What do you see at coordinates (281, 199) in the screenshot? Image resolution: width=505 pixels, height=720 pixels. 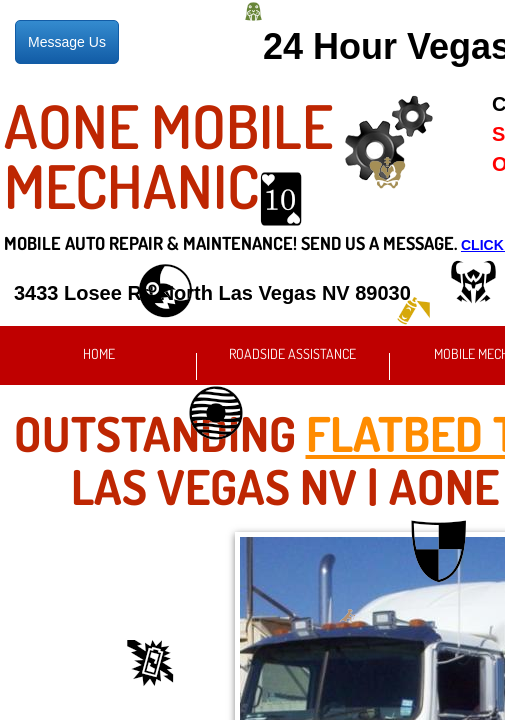 I see `ten of hearts playing card` at bounding box center [281, 199].